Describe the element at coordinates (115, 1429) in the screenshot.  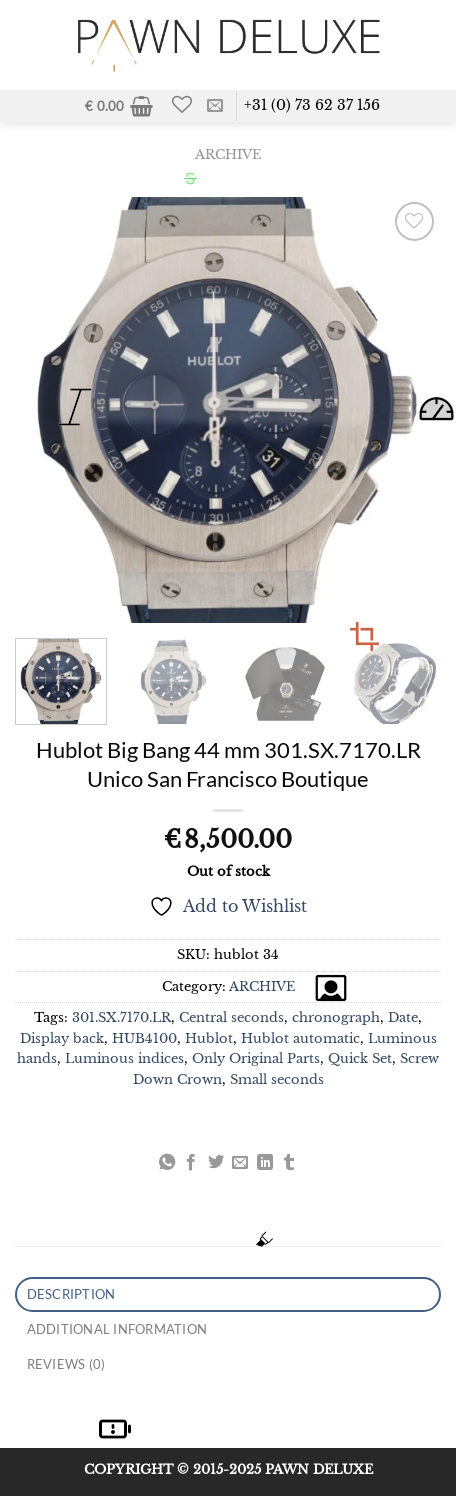
I see `indicates low battery warning` at that location.